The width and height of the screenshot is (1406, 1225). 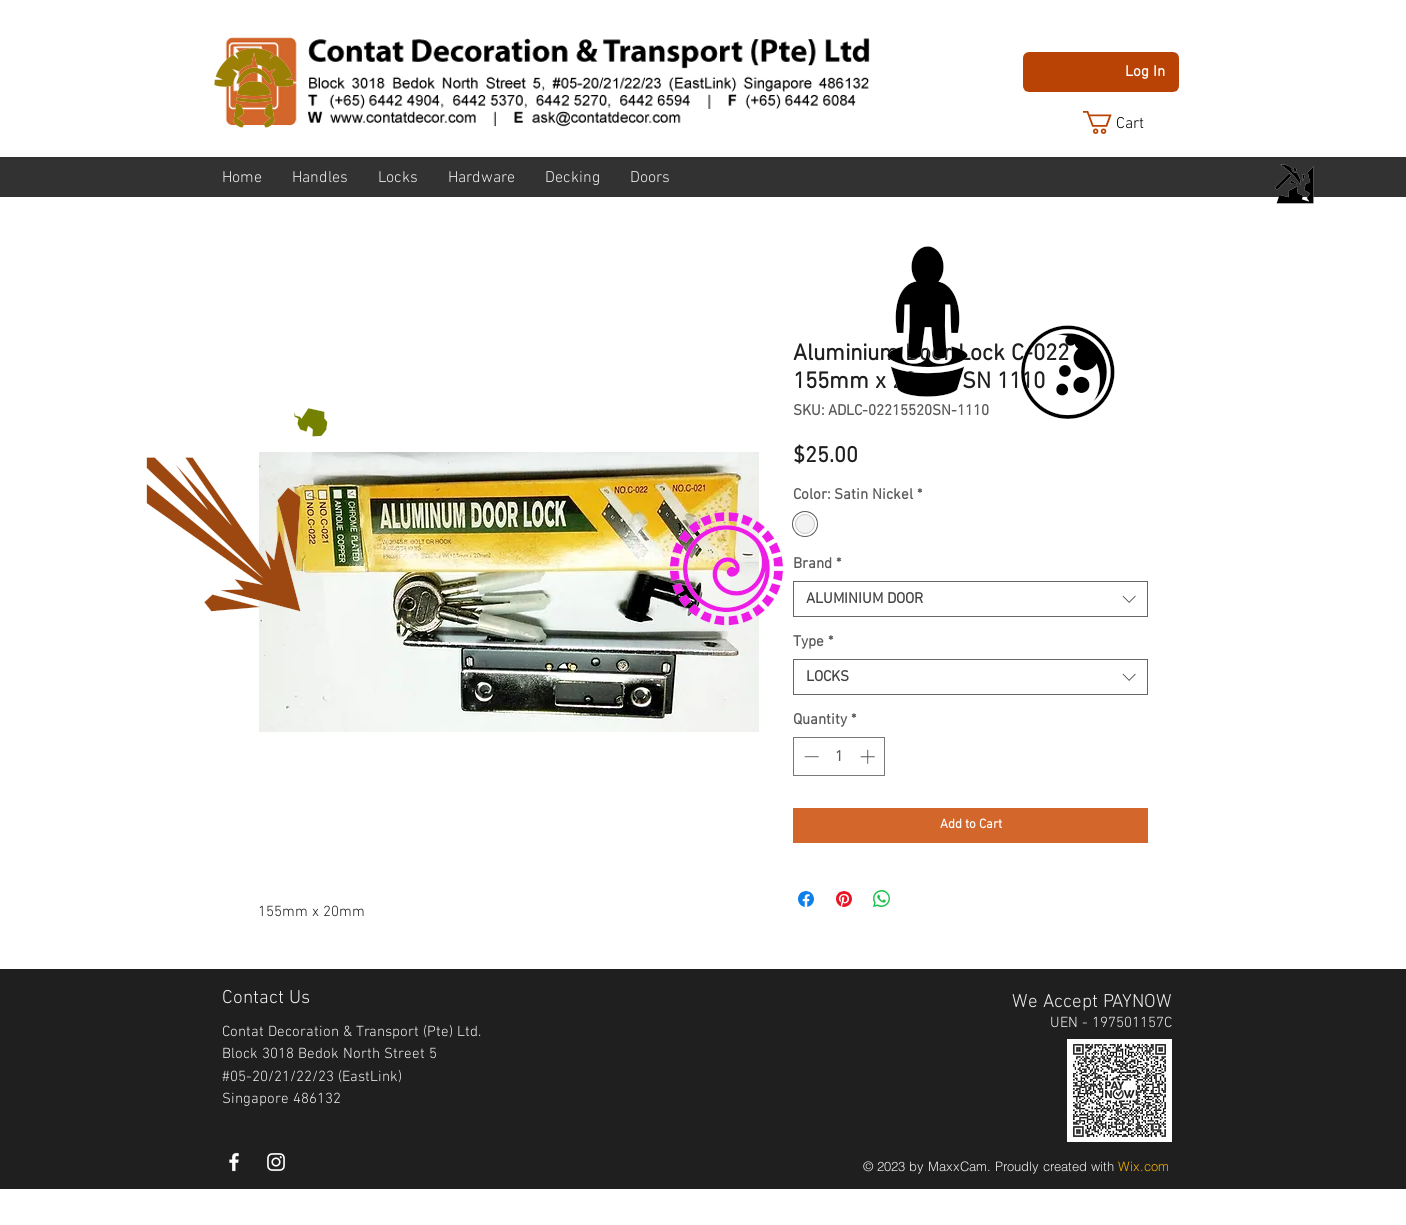 I want to click on select roman or ancient warrior character class, so click(x=254, y=88).